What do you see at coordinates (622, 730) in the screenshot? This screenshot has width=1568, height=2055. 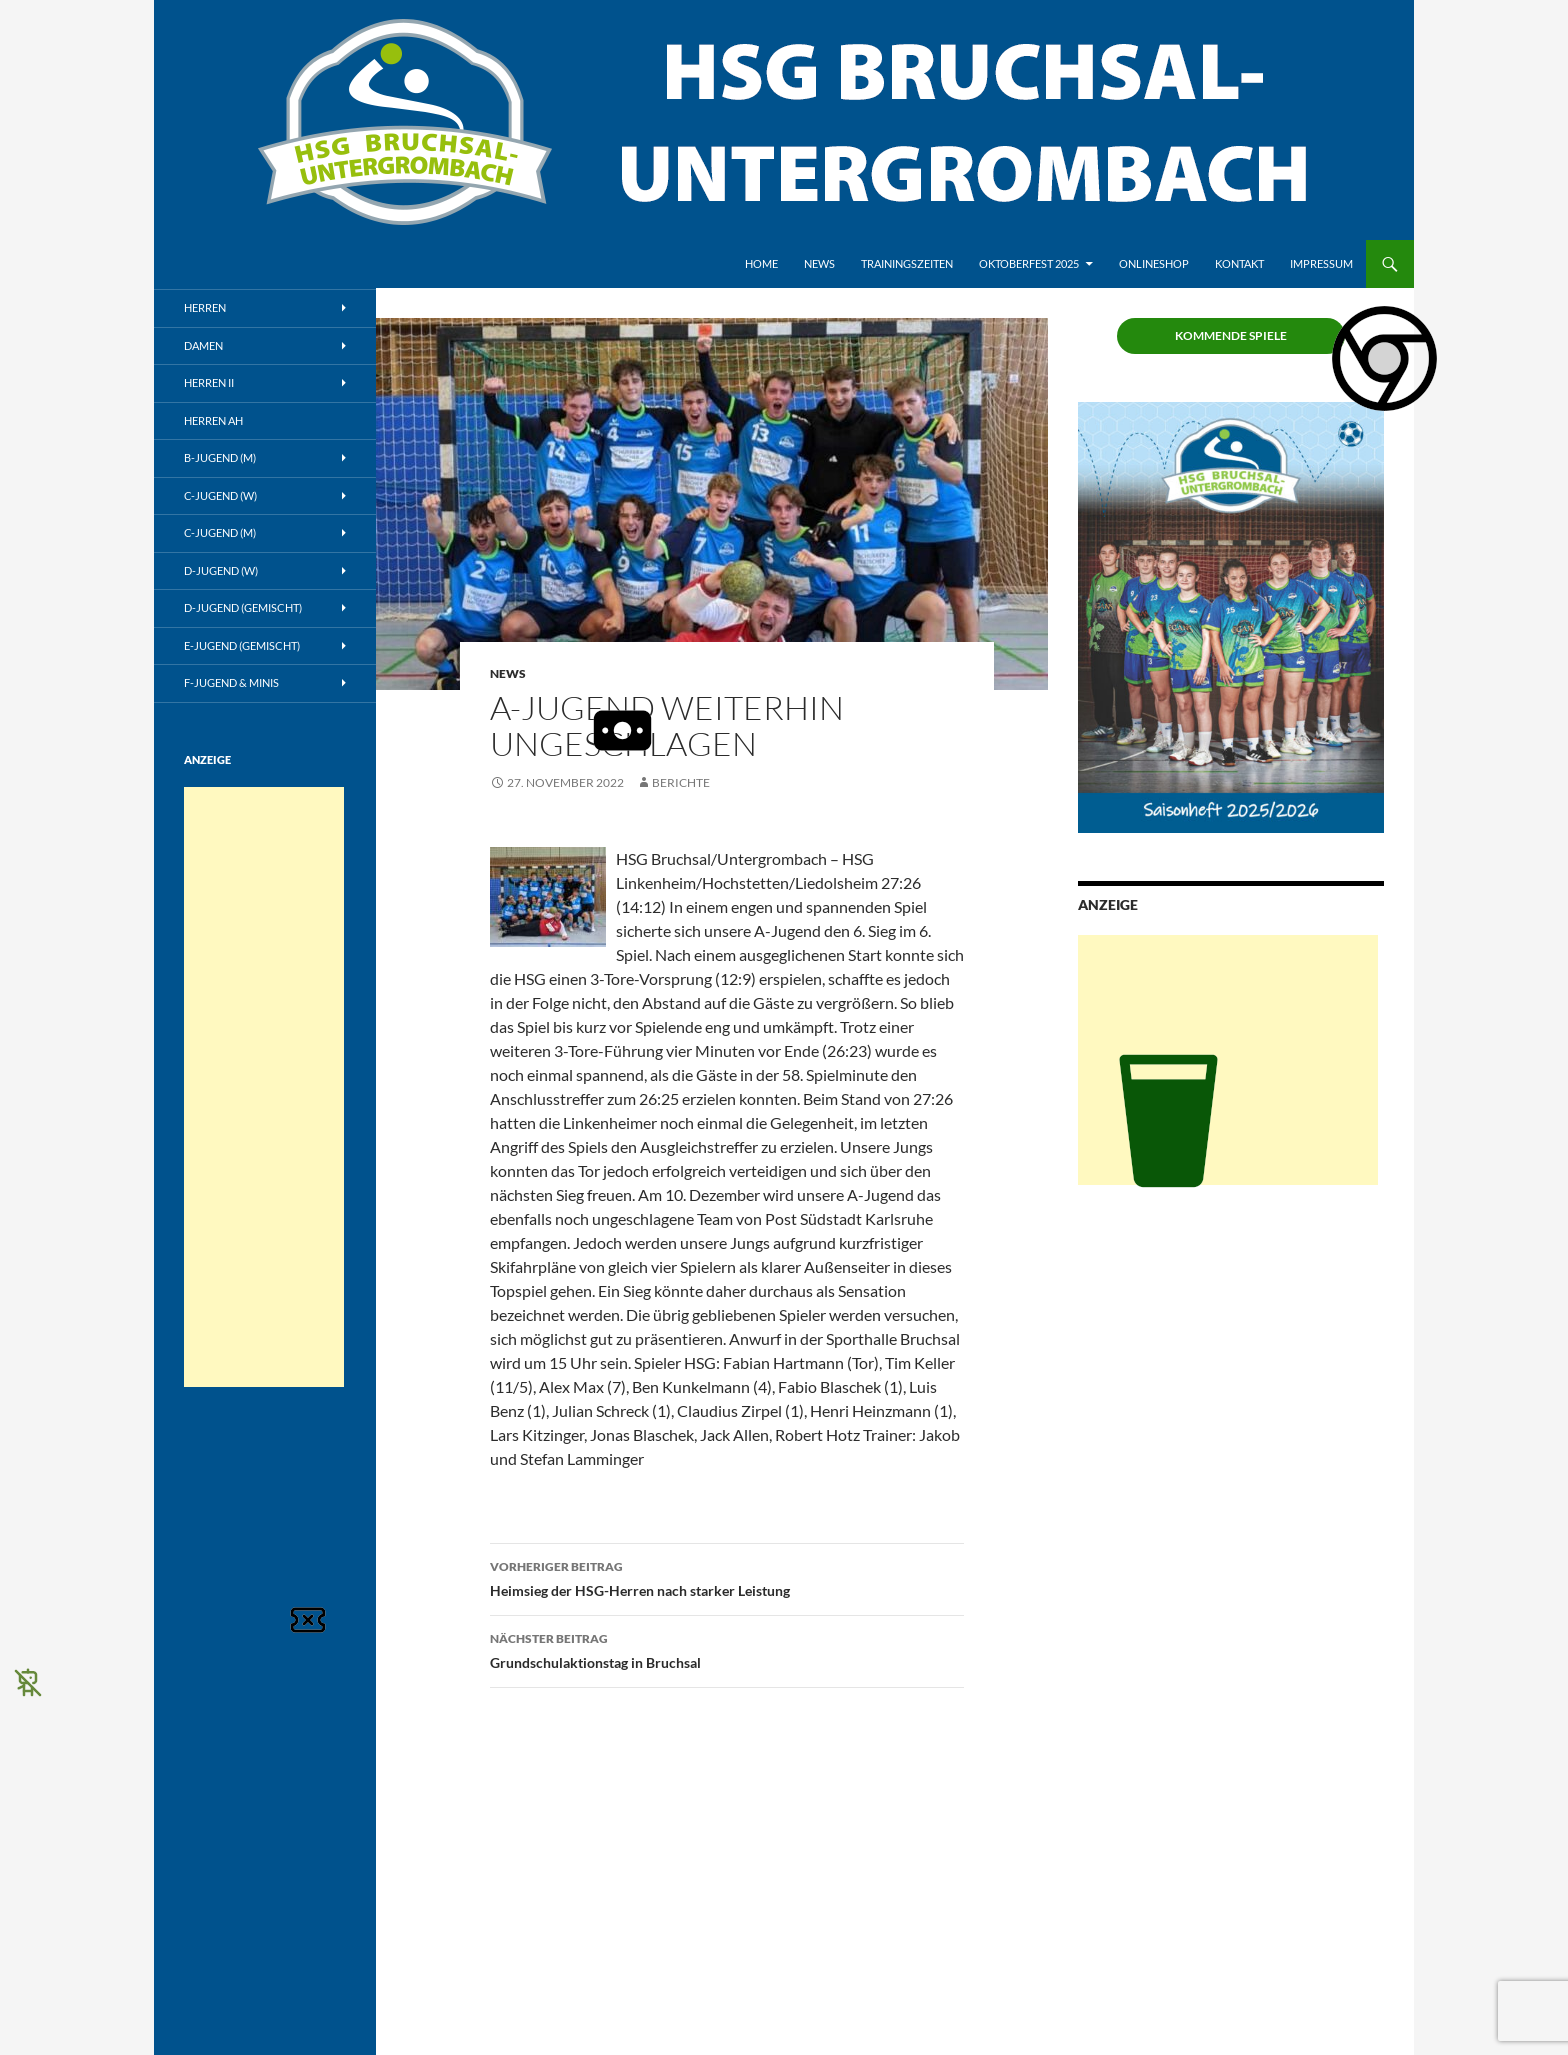 I see `make a payment or transaction` at bounding box center [622, 730].